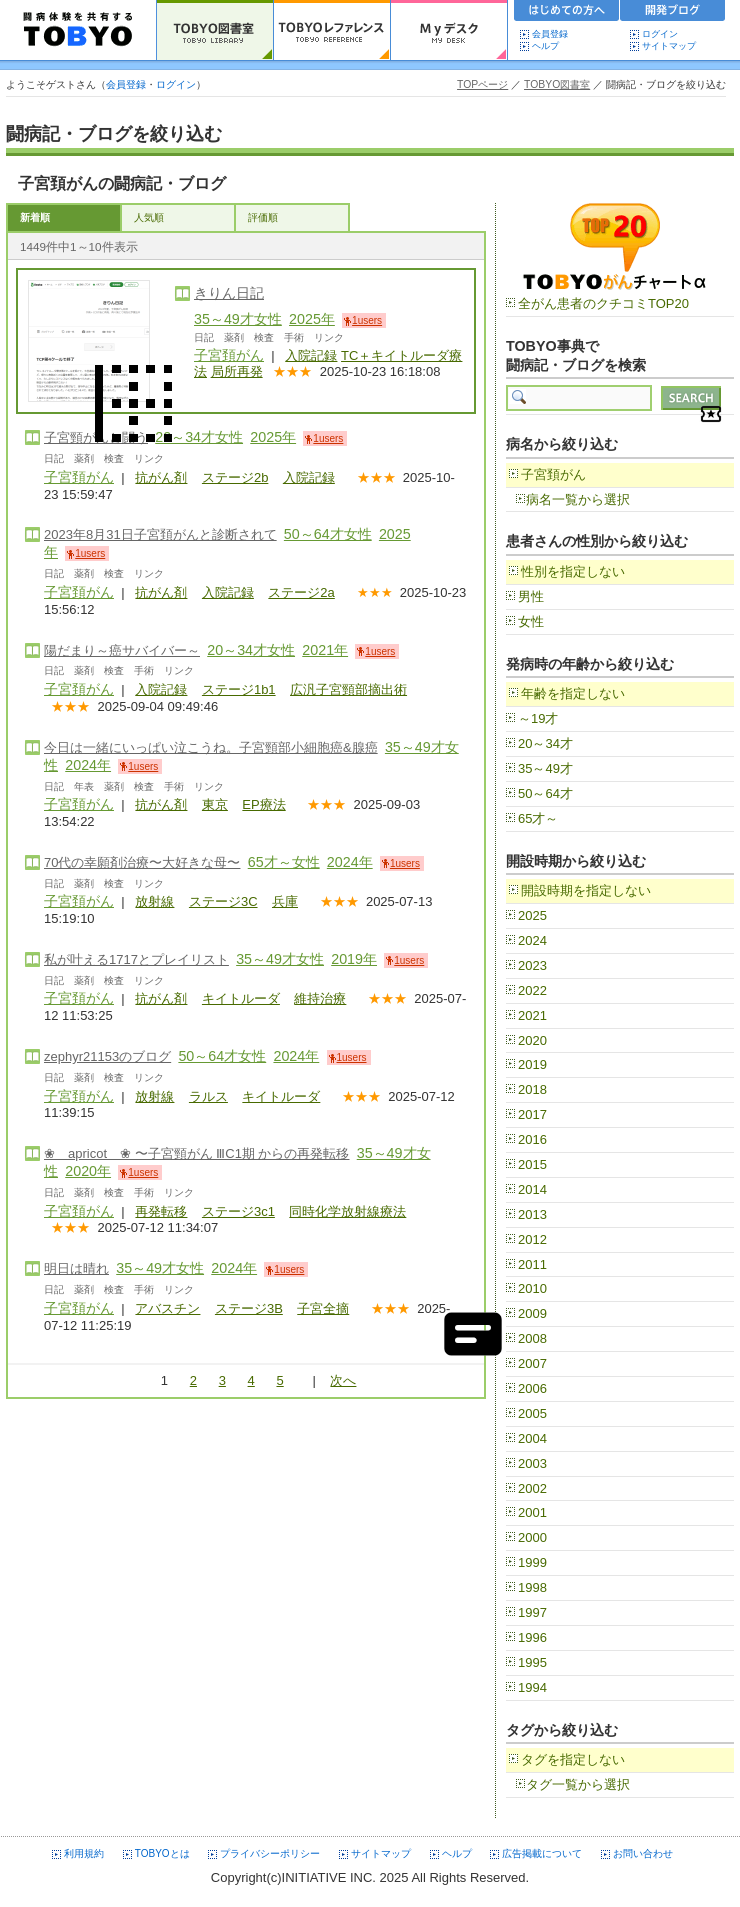 This screenshot has height=1907, width=740. I want to click on view payment or check details, so click(473, 1334).